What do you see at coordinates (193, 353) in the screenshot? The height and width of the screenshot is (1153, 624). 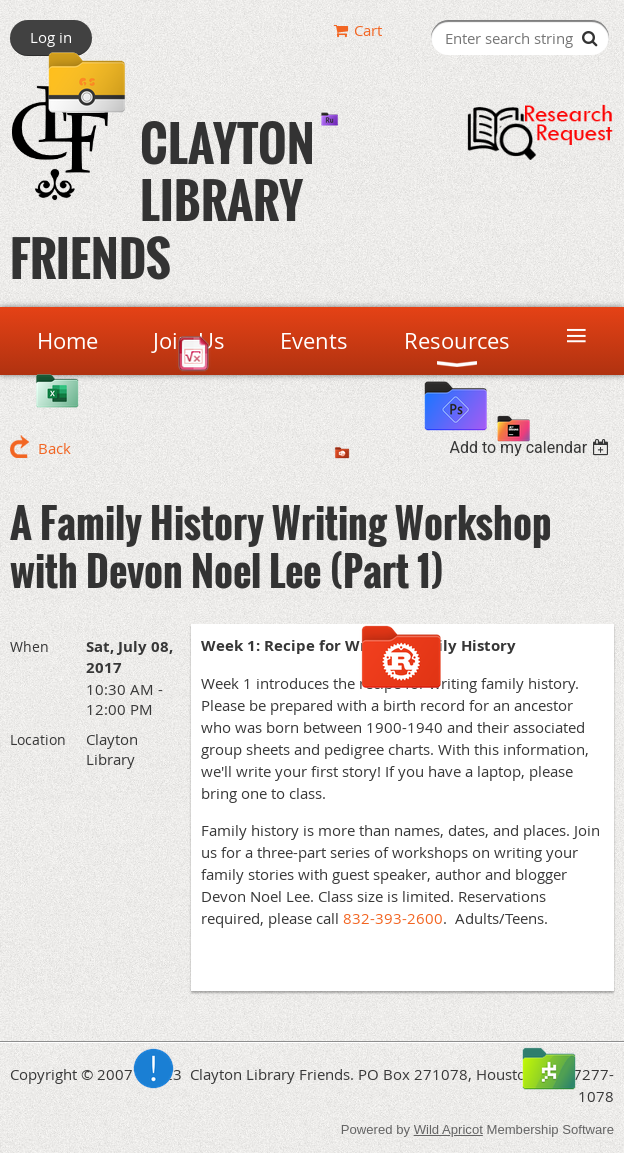 I see `open an opendocument formula file` at bounding box center [193, 353].